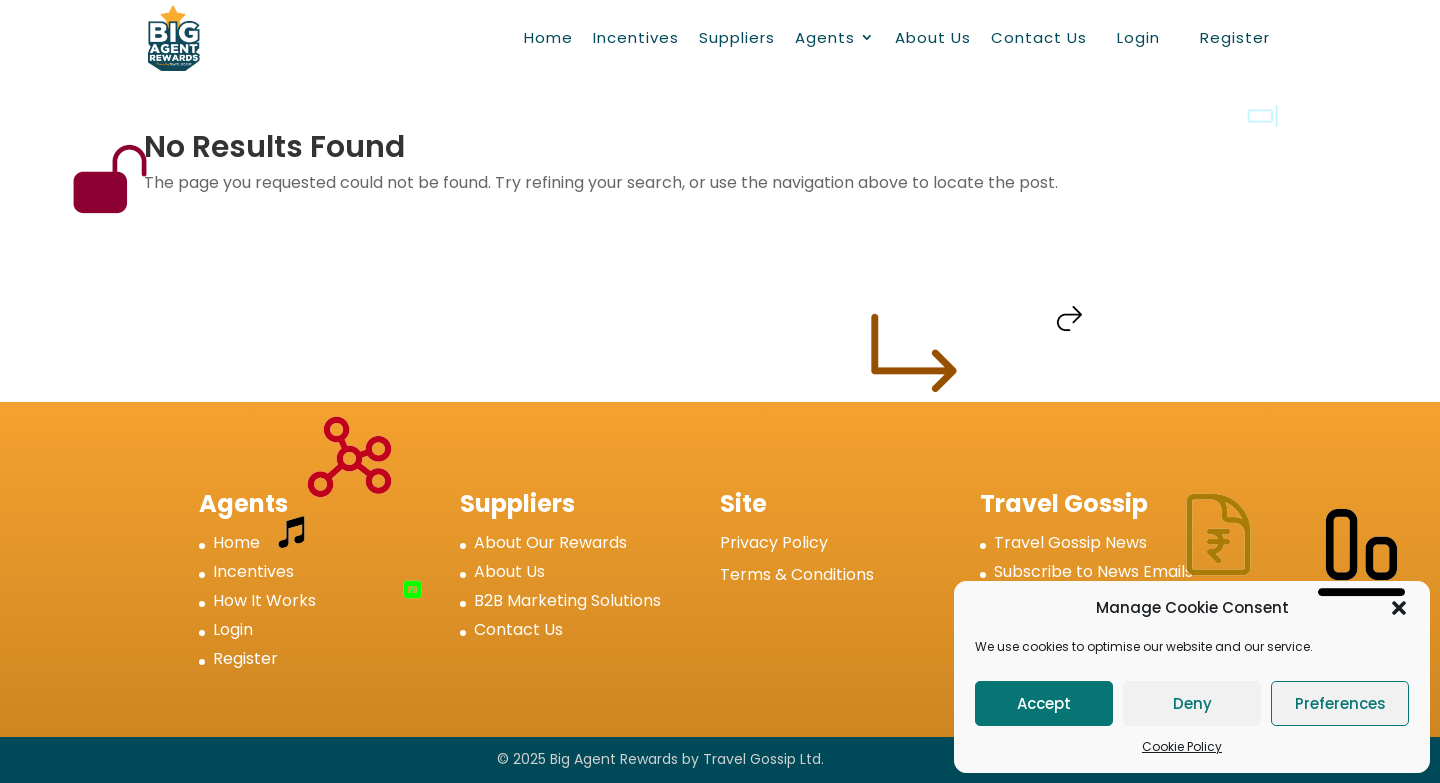  What do you see at coordinates (1361, 552) in the screenshot?
I see `align items to the bottom edge` at bounding box center [1361, 552].